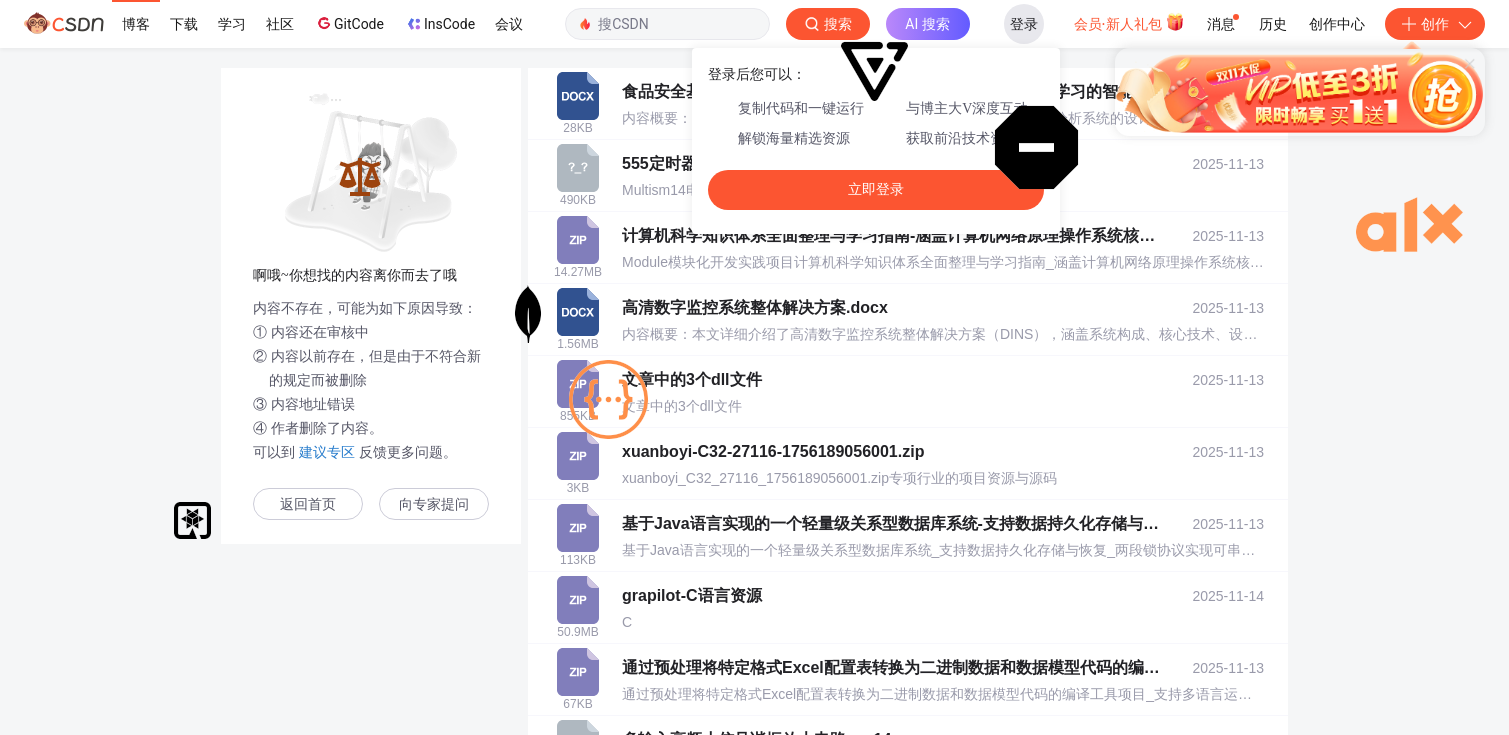  What do you see at coordinates (192, 520) in the screenshot?
I see `quarkus framework logo` at bounding box center [192, 520].